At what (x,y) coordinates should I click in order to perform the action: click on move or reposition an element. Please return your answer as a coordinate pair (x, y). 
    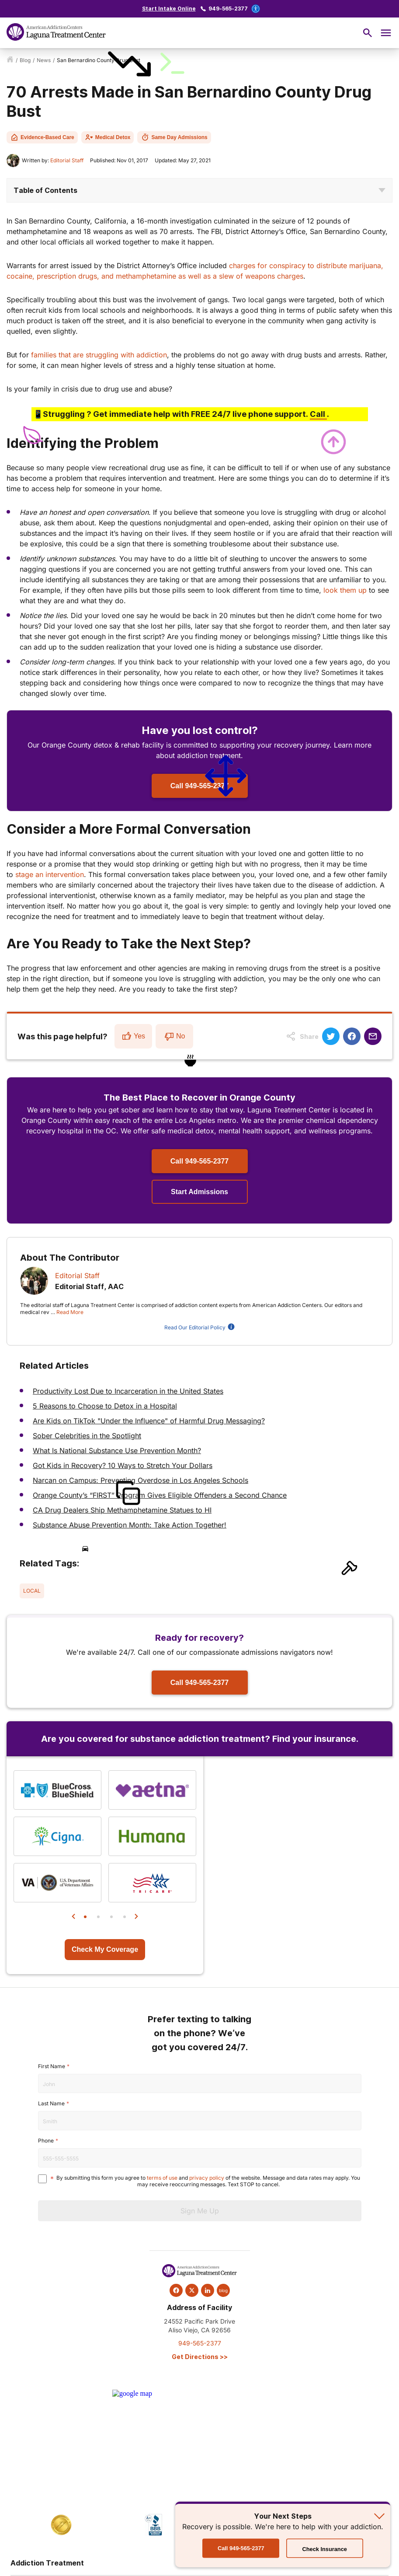
    Looking at the image, I should click on (226, 776).